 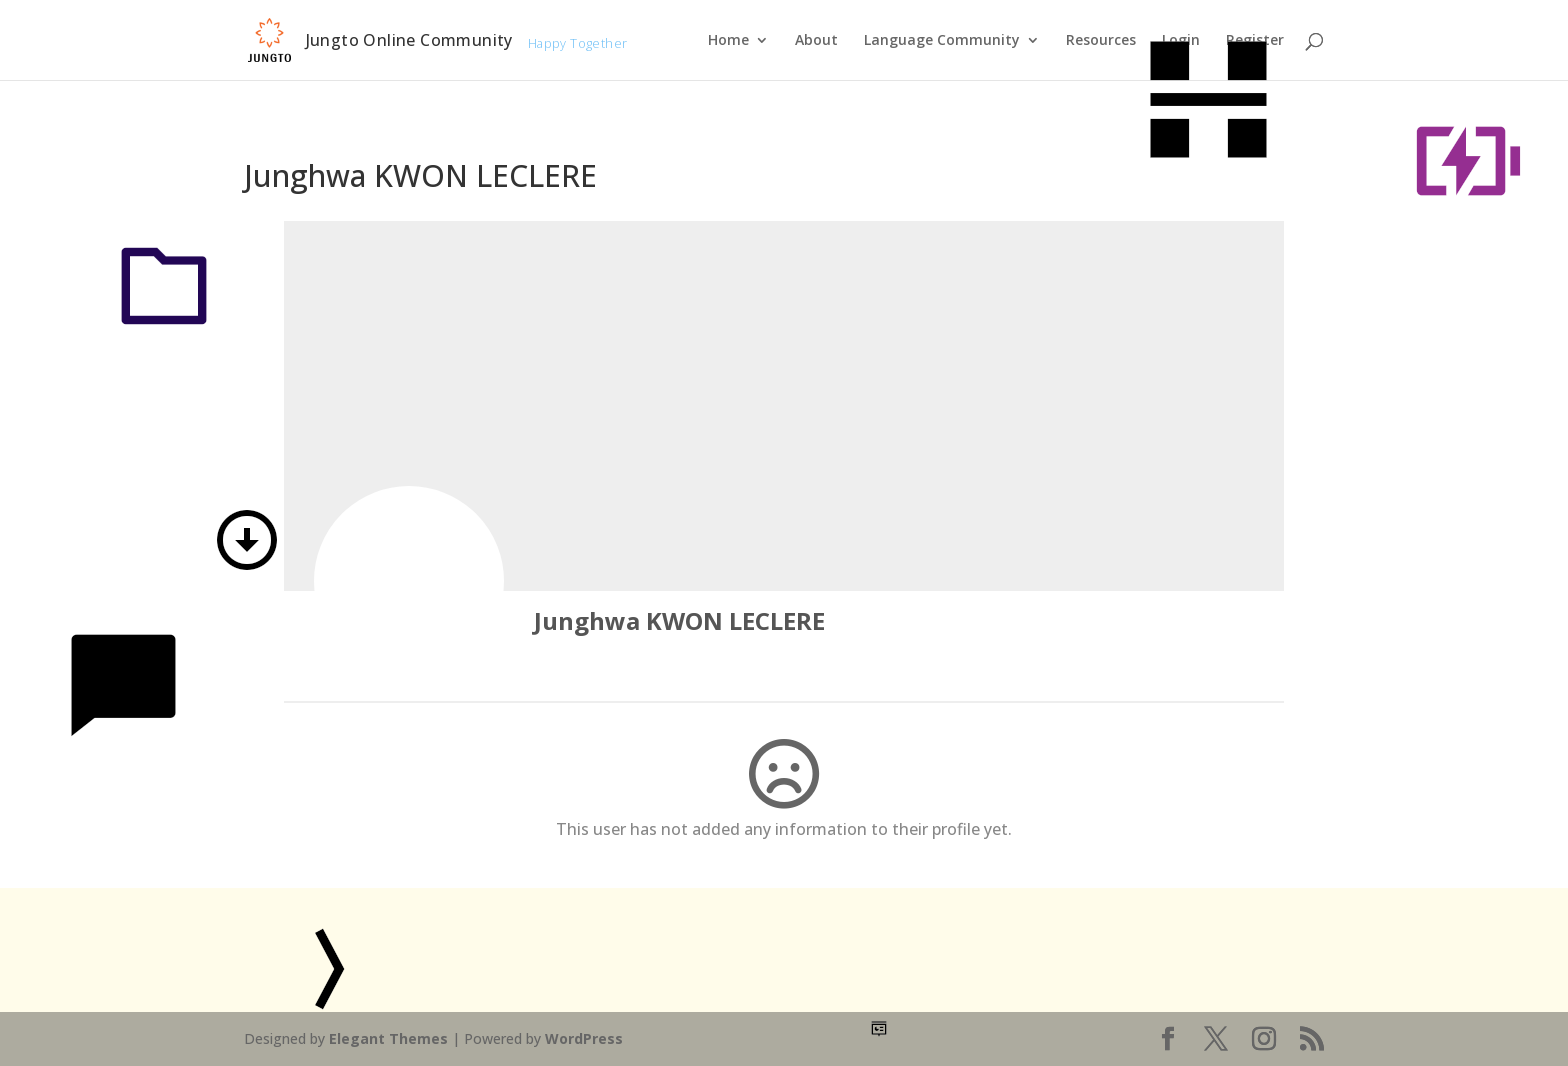 I want to click on open chat or messaging, so click(x=123, y=681).